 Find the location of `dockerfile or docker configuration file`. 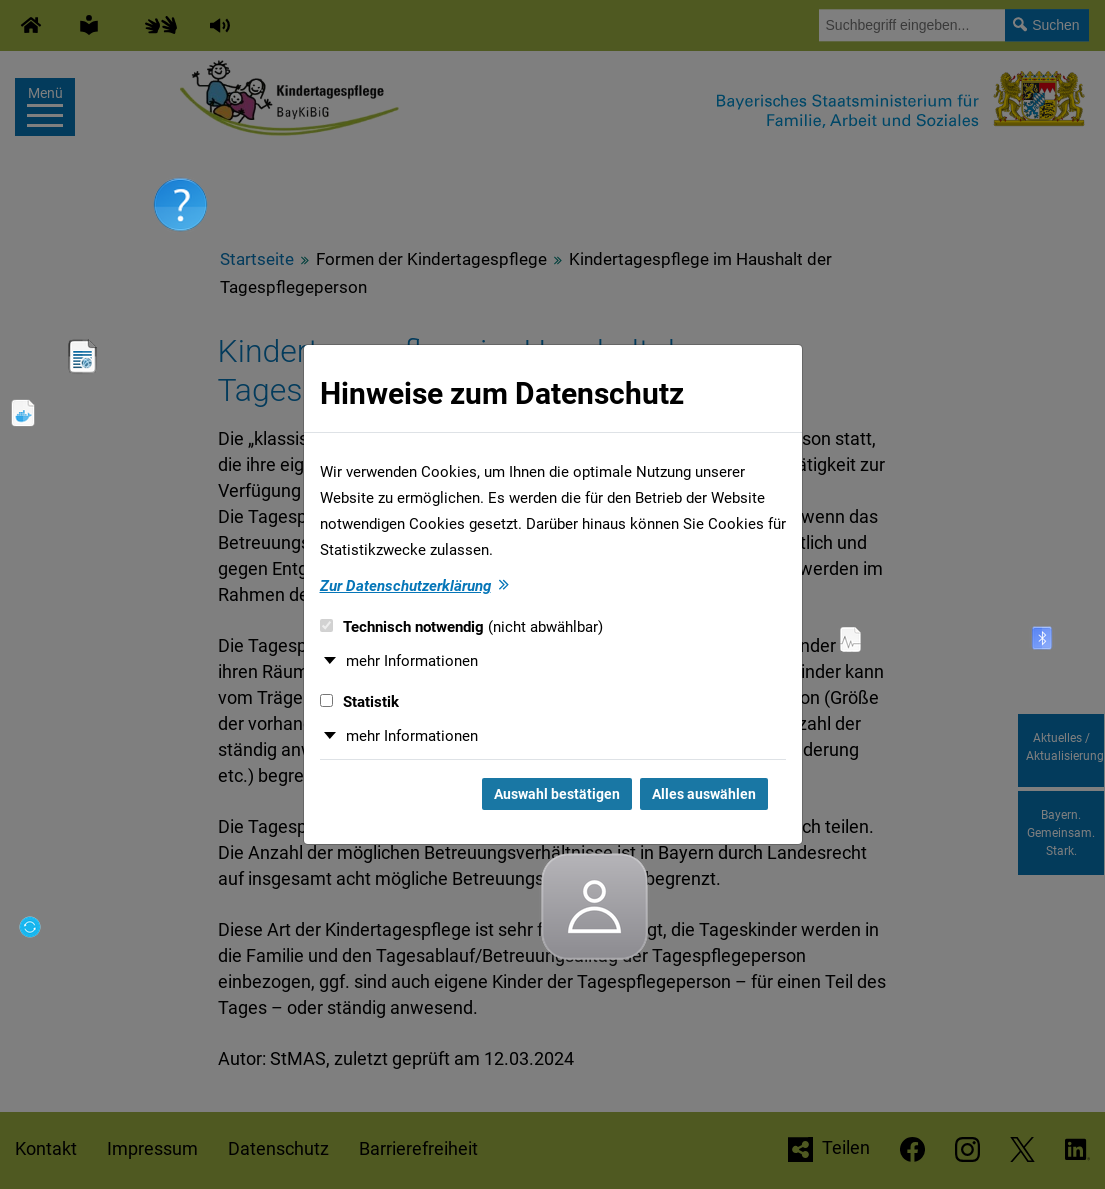

dockerfile or docker configuration file is located at coordinates (23, 413).